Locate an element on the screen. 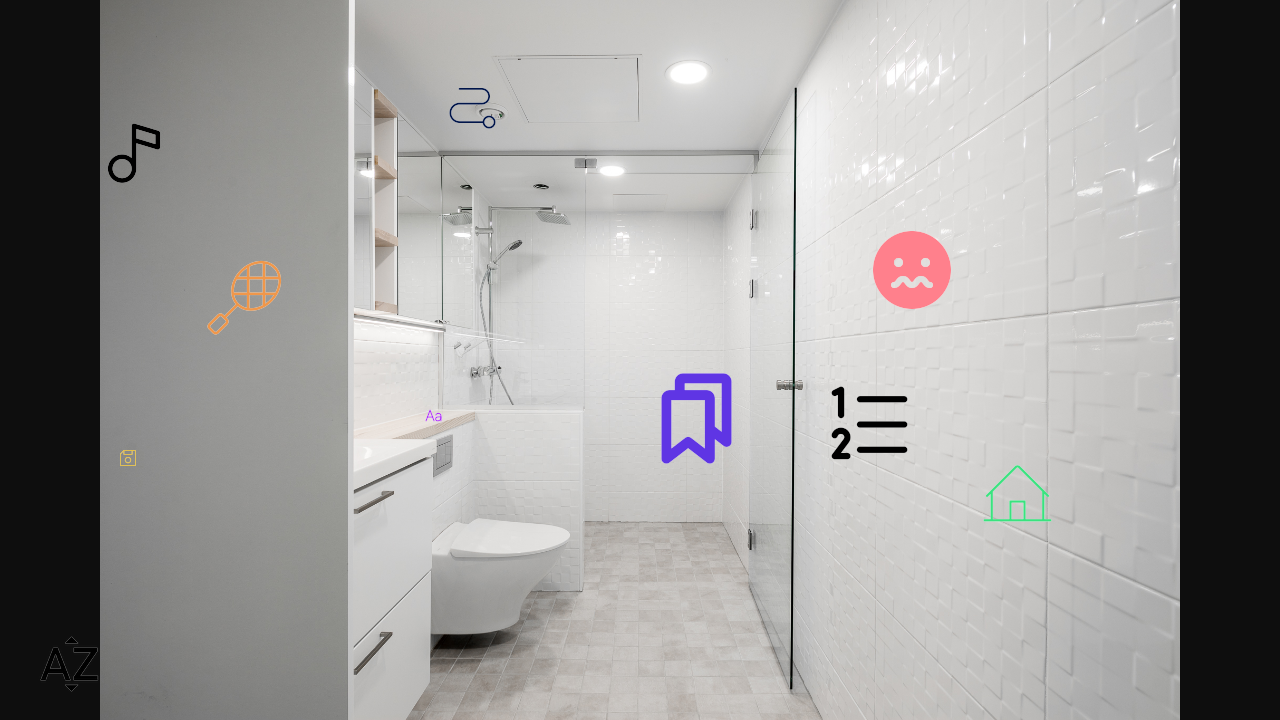 Image resolution: width=1280 pixels, height=720 pixels. navigate to home screen is located at coordinates (1017, 494).